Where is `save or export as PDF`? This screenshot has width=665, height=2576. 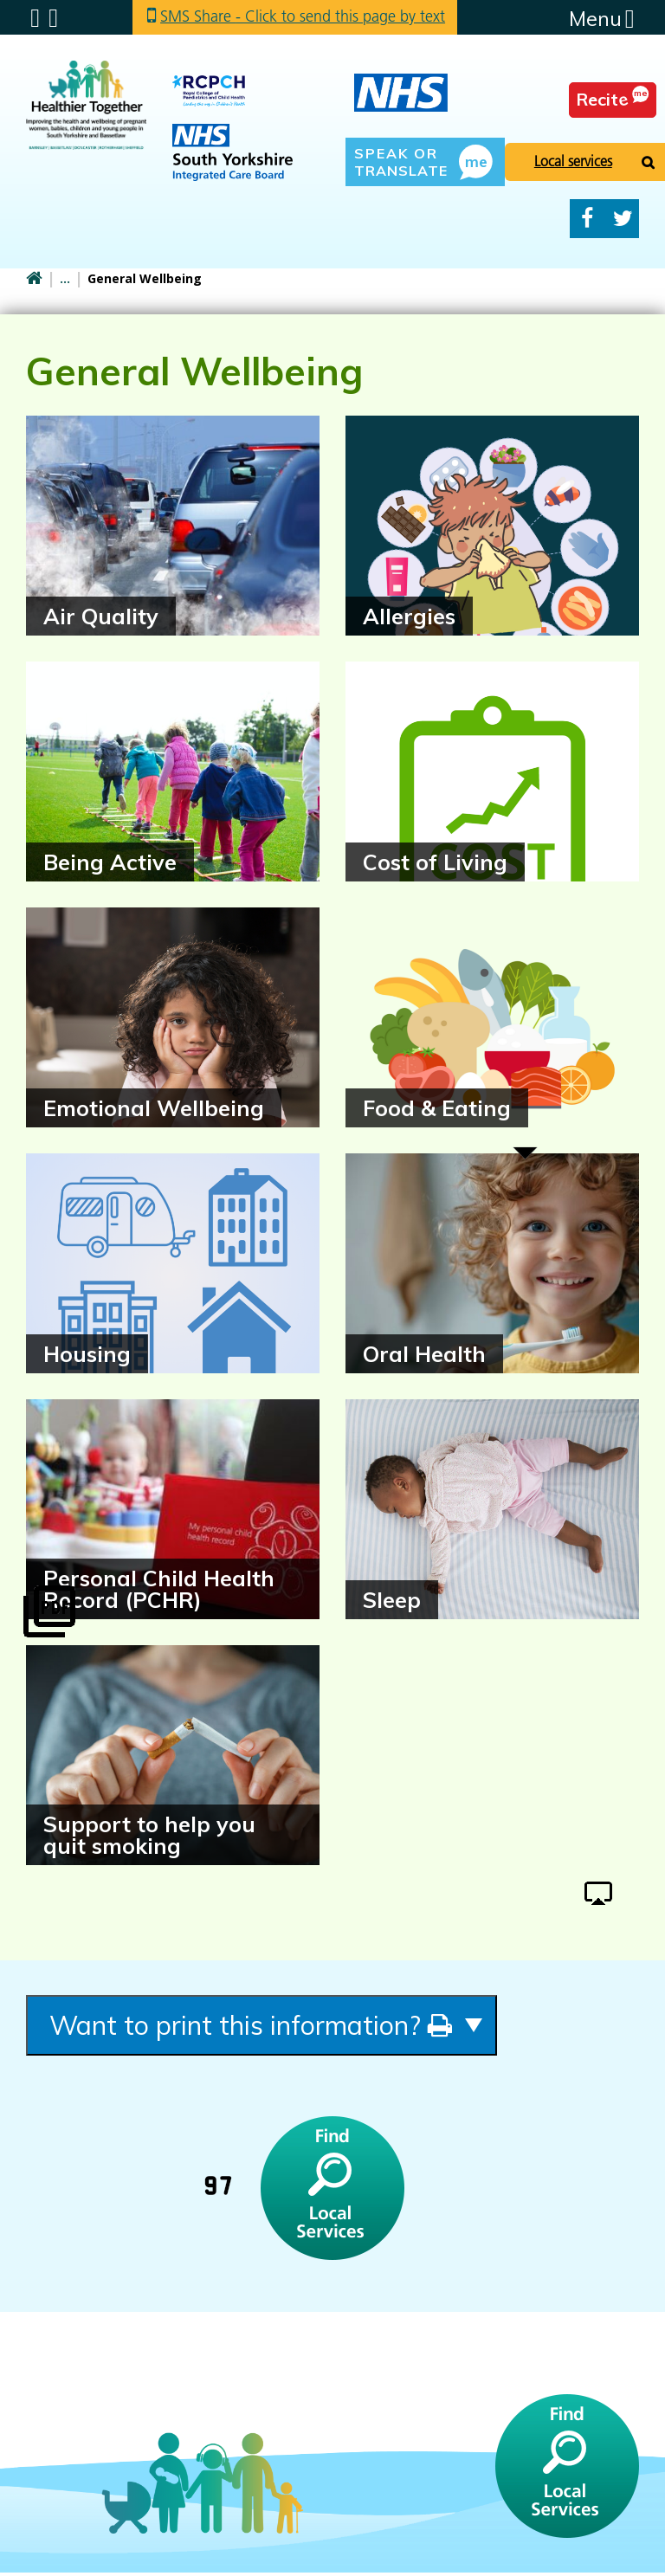 save or export as PDF is located at coordinates (49, 1611).